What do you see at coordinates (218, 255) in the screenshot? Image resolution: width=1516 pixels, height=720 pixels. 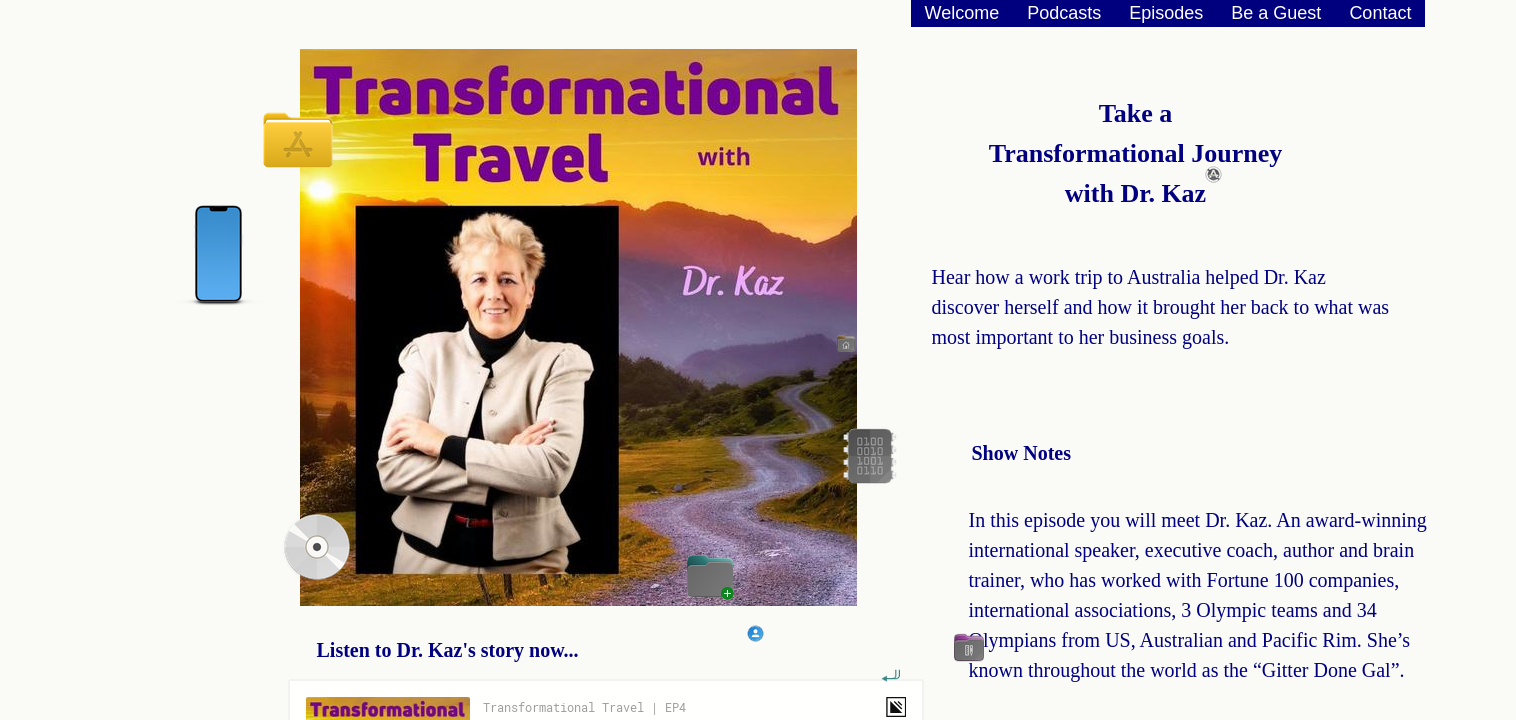 I see `iPhone 14 device icon` at bounding box center [218, 255].